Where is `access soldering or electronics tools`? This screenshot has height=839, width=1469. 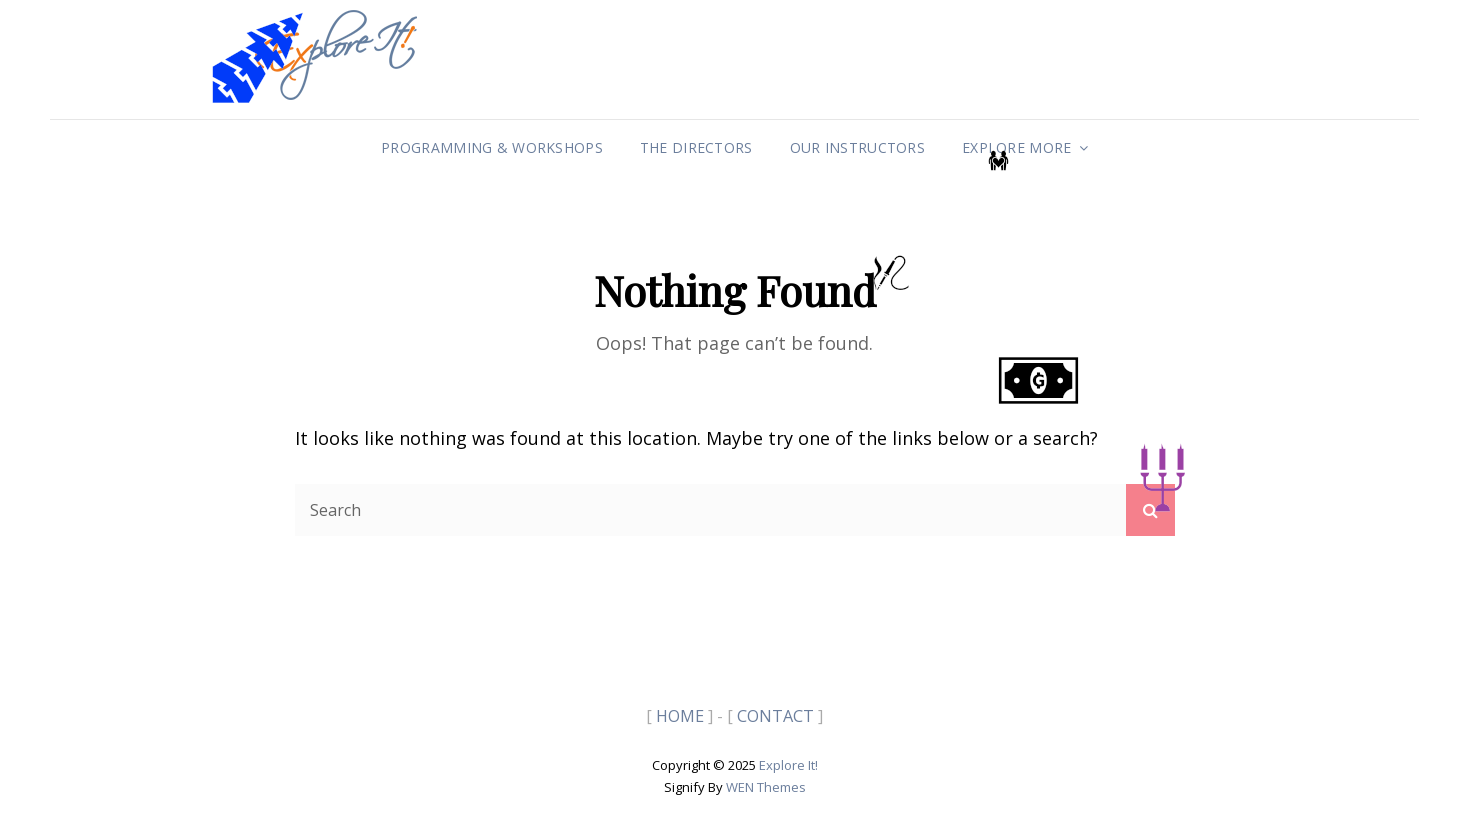 access soldering or electronics tools is located at coordinates (890, 273).